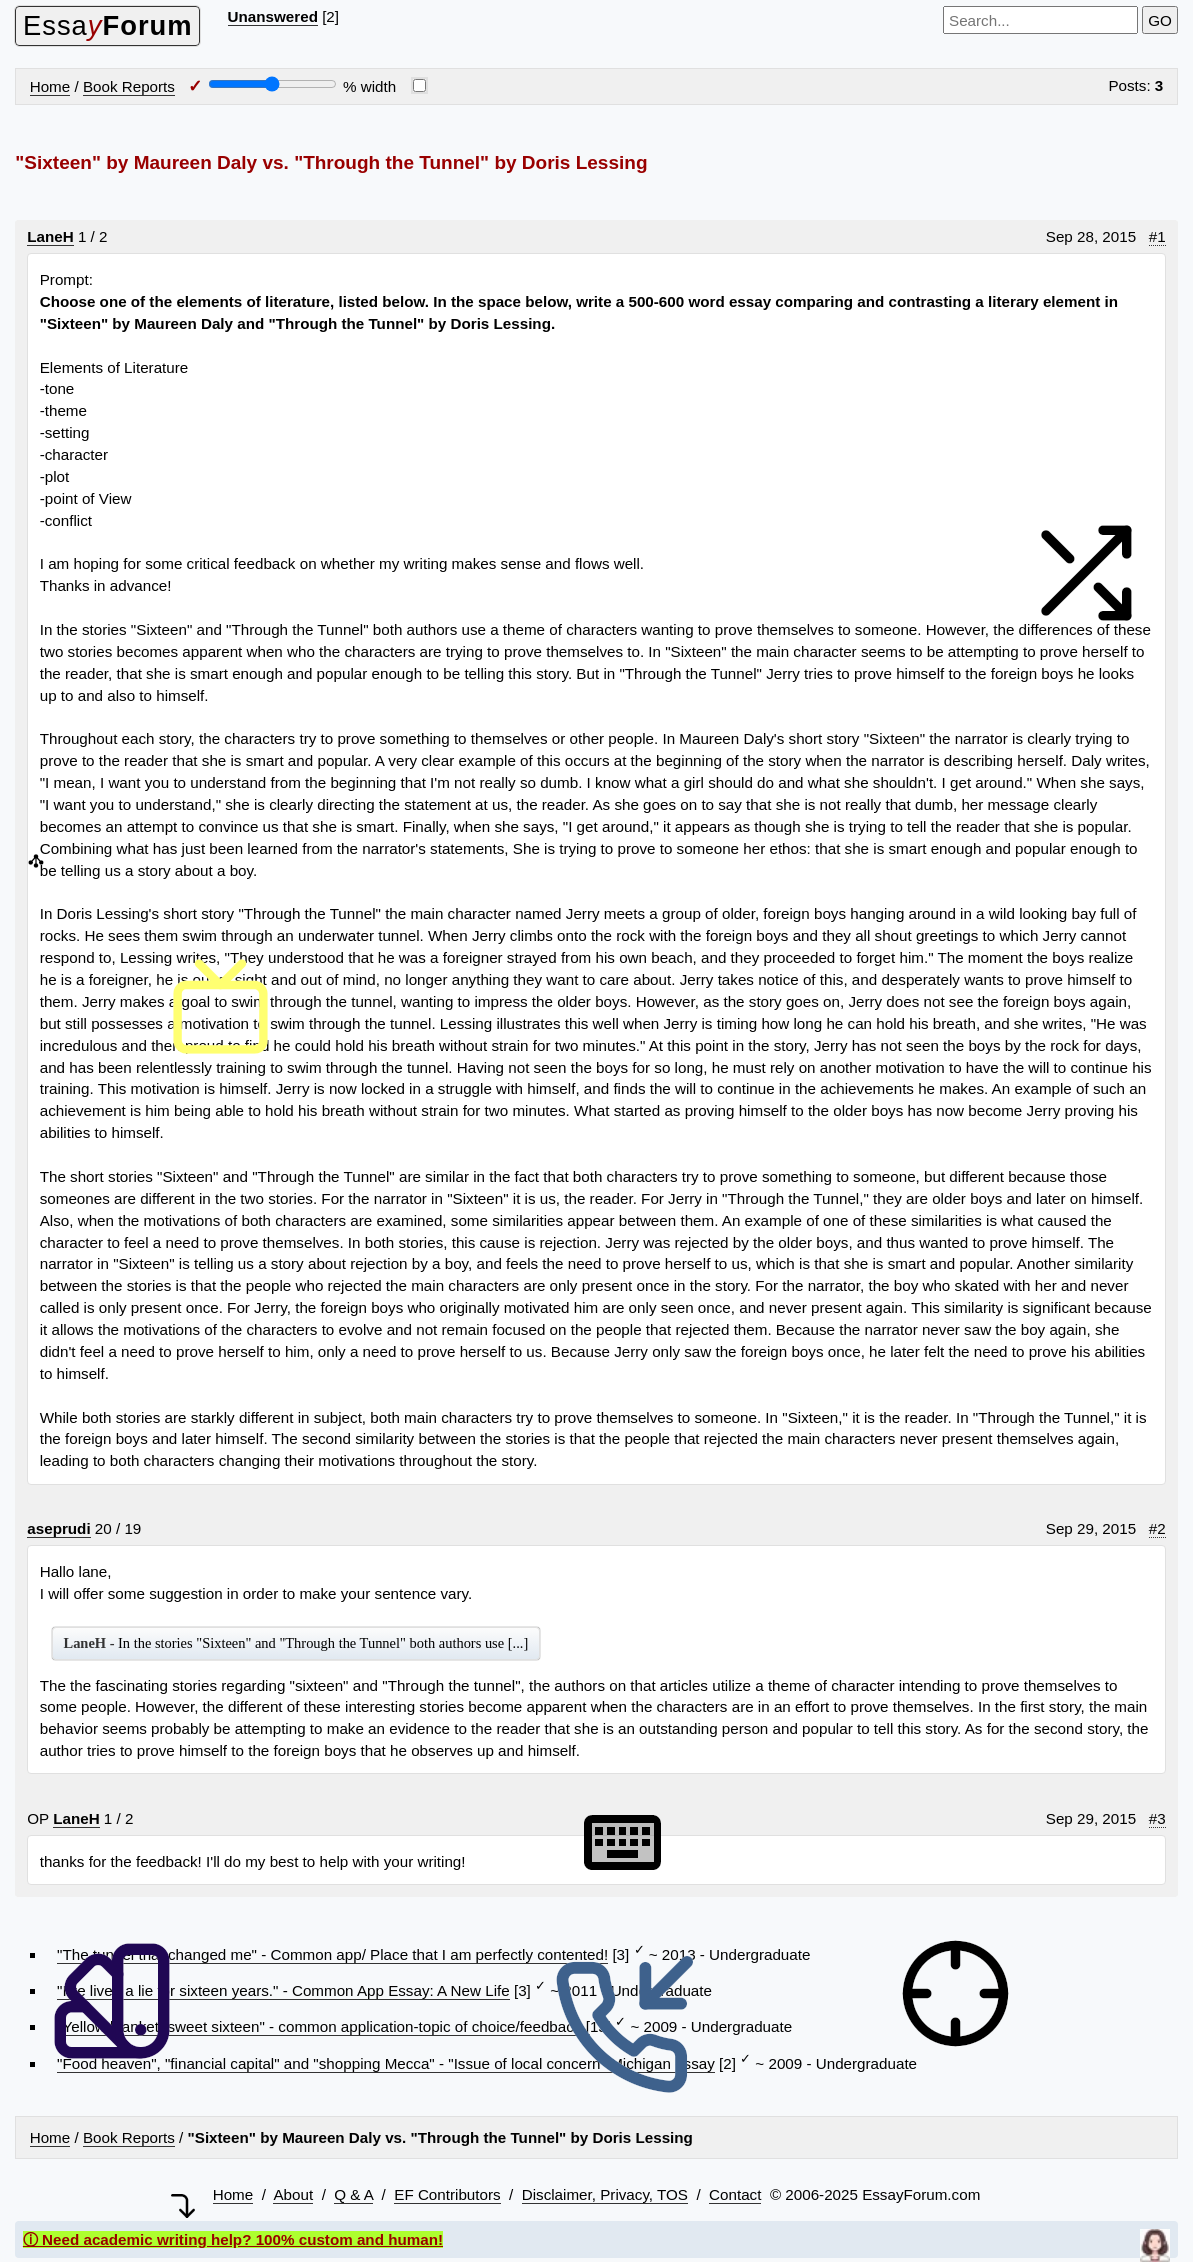 The height and width of the screenshot is (2262, 1193). What do you see at coordinates (1084, 573) in the screenshot?
I see `shuffle playlist or queue order` at bounding box center [1084, 573].